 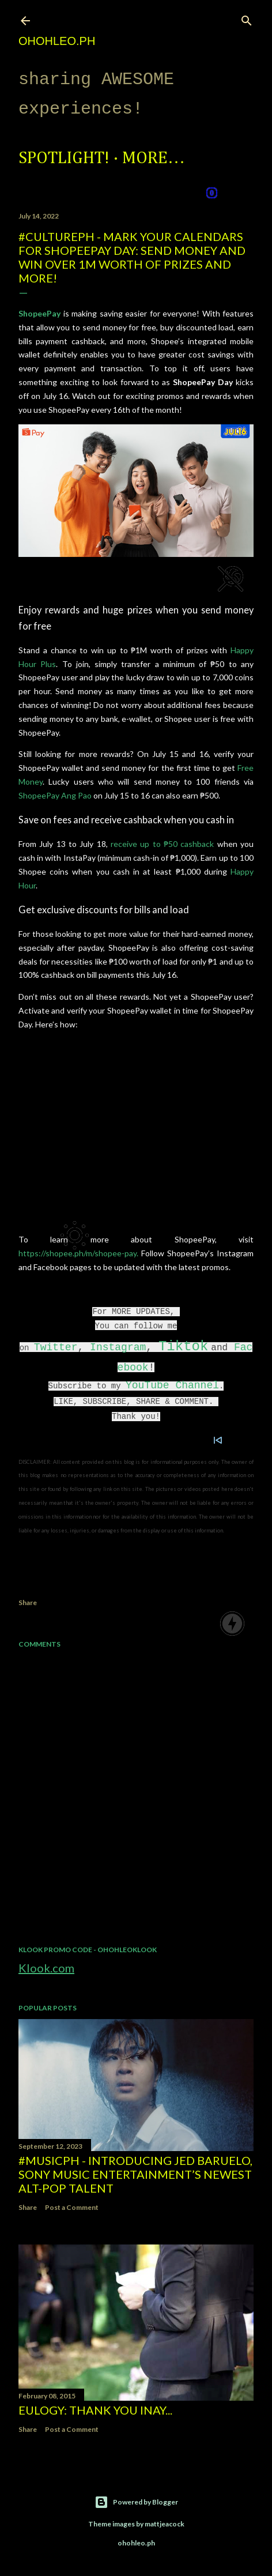 What do you see at coordinates (218, 1440) in the screenshot?
I see `skip to previous track` at bounding box center [218, 1440].